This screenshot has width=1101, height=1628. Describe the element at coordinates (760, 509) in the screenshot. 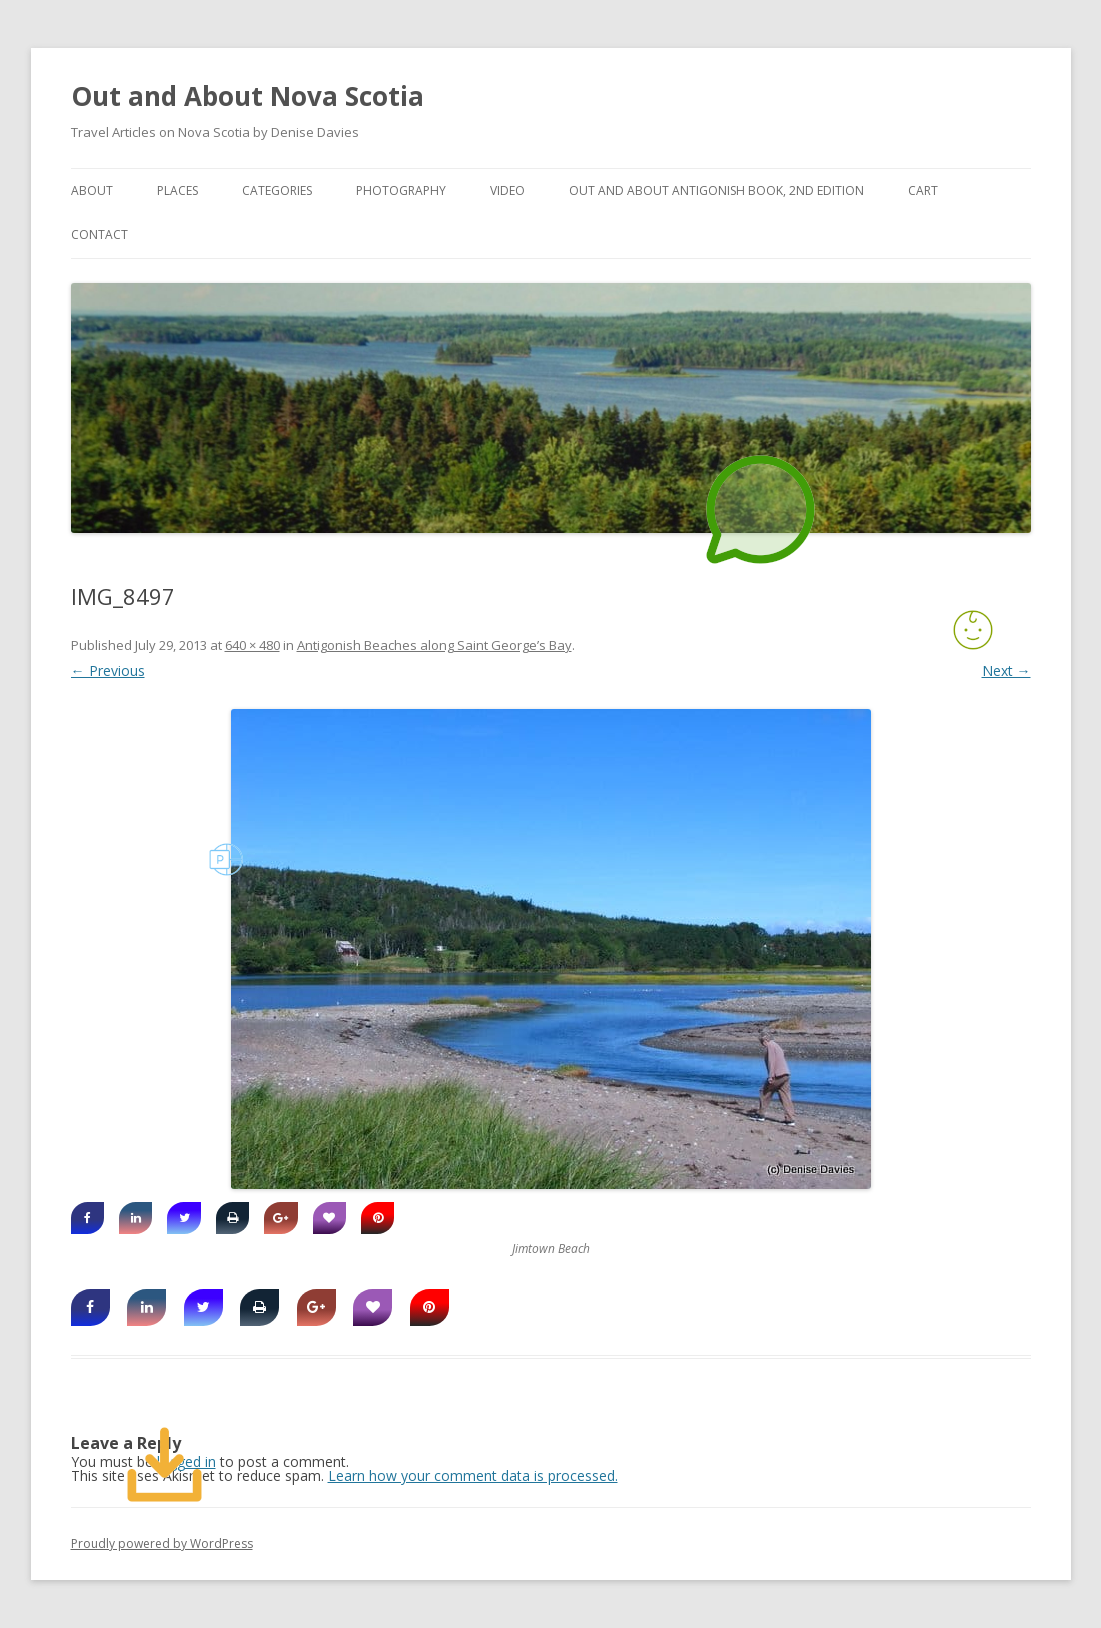

I see `open chat or messaging` at that location.